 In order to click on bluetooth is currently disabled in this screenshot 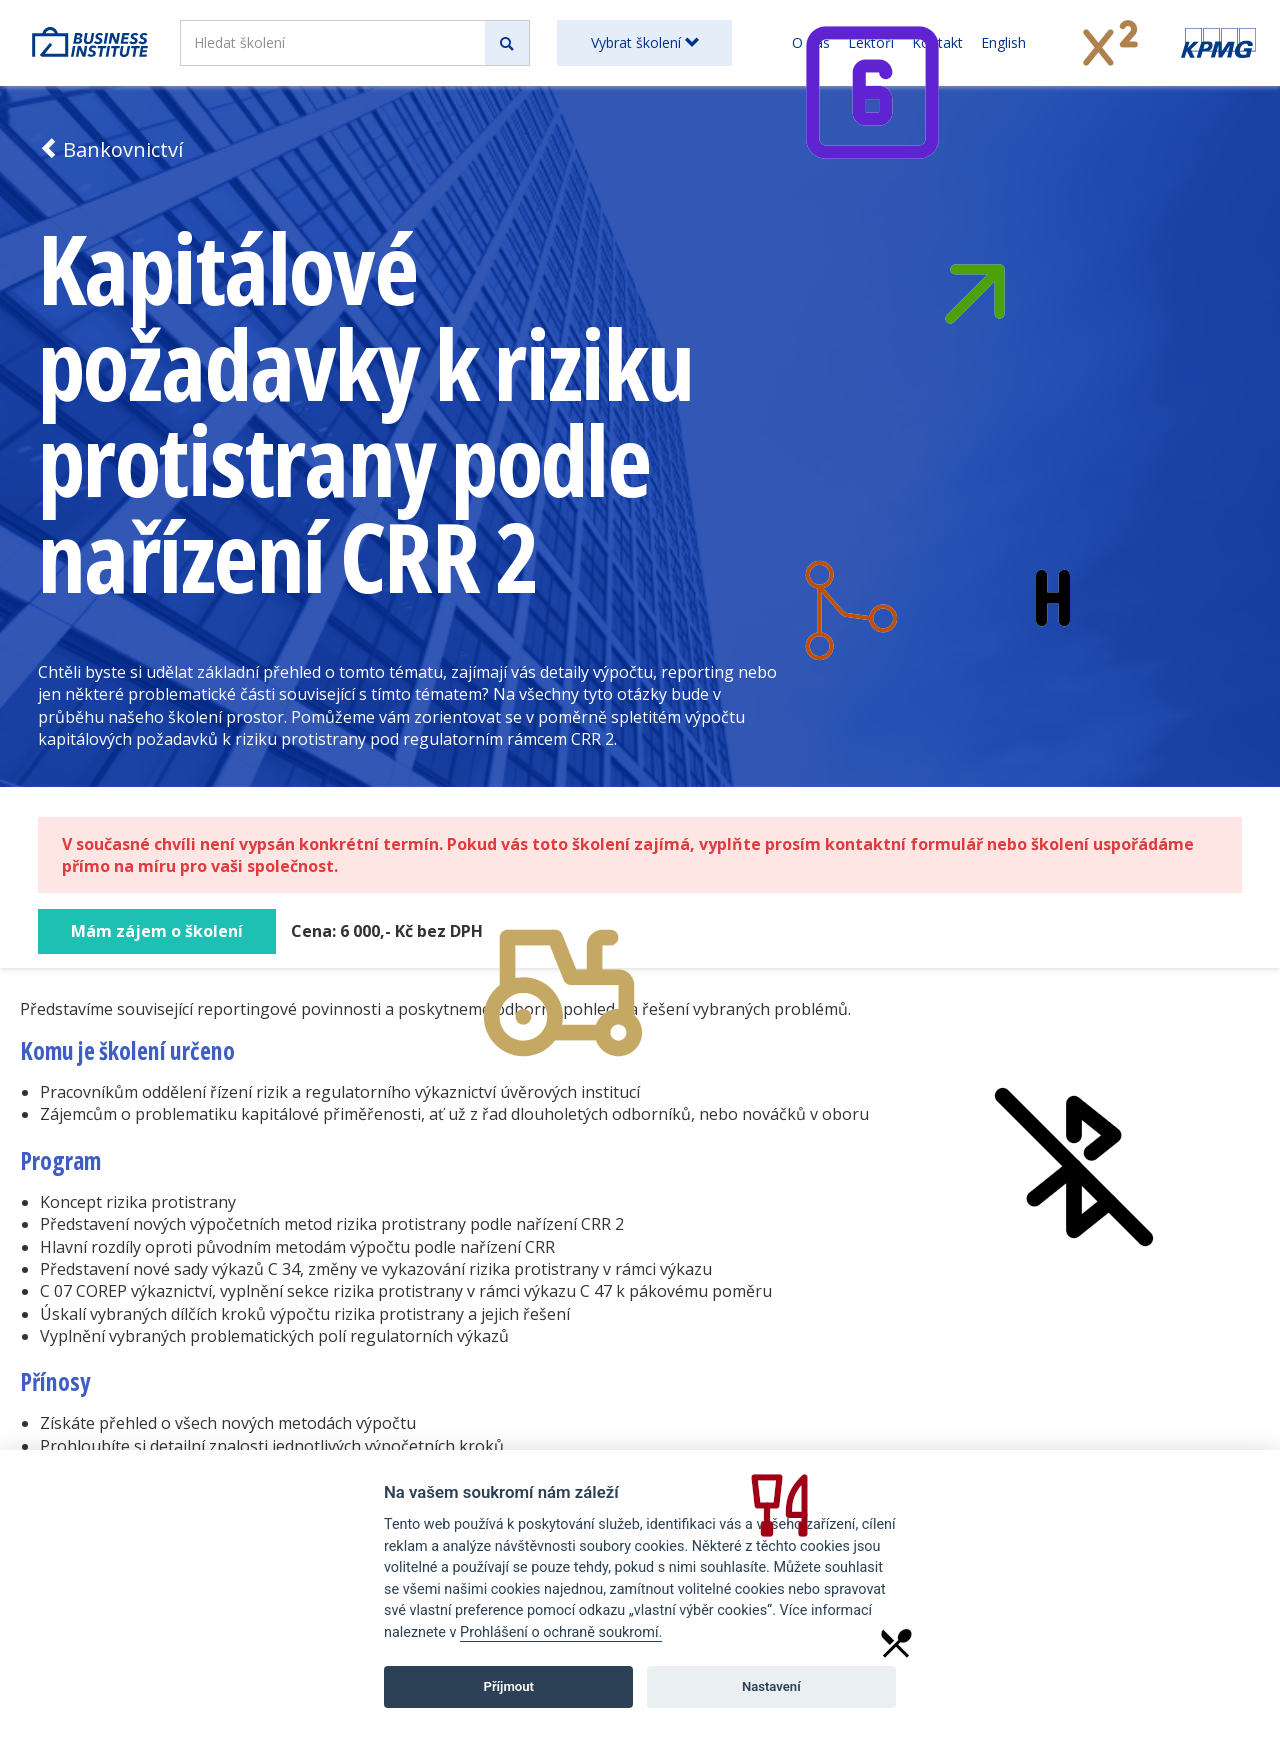, I will do `click(1074, 1167)`.